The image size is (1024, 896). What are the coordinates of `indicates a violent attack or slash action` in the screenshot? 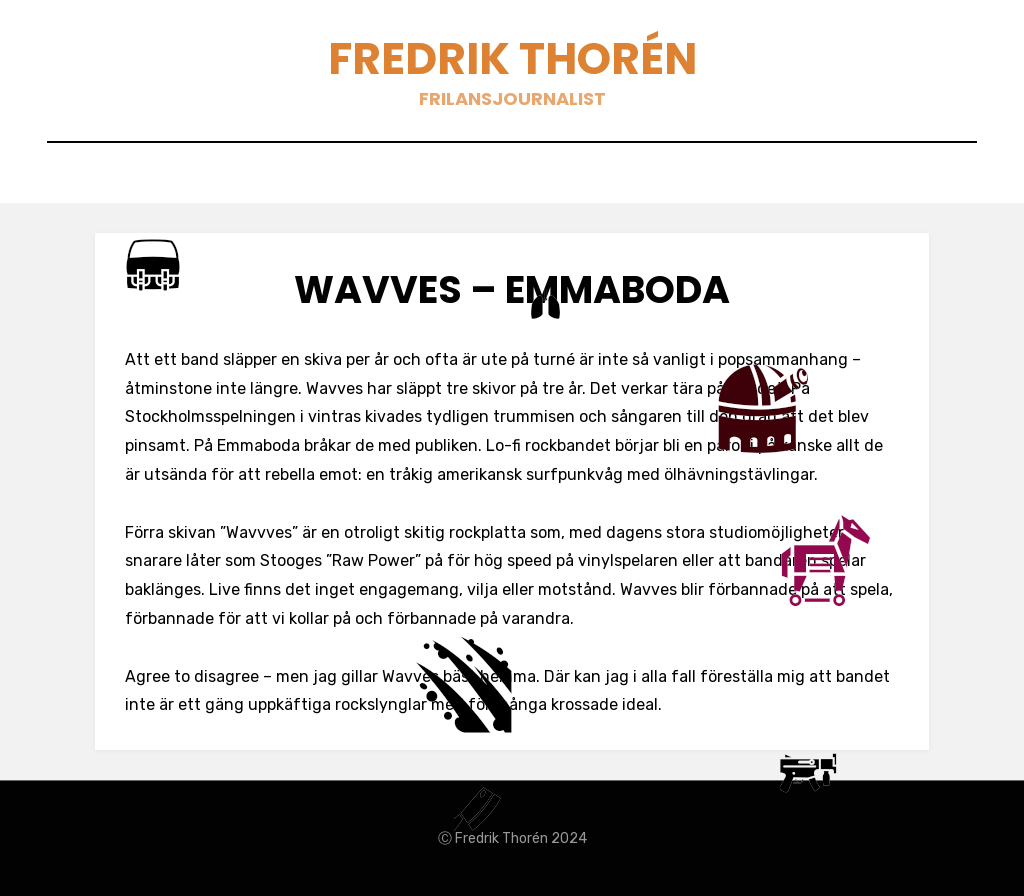 It's located at (463, 684).